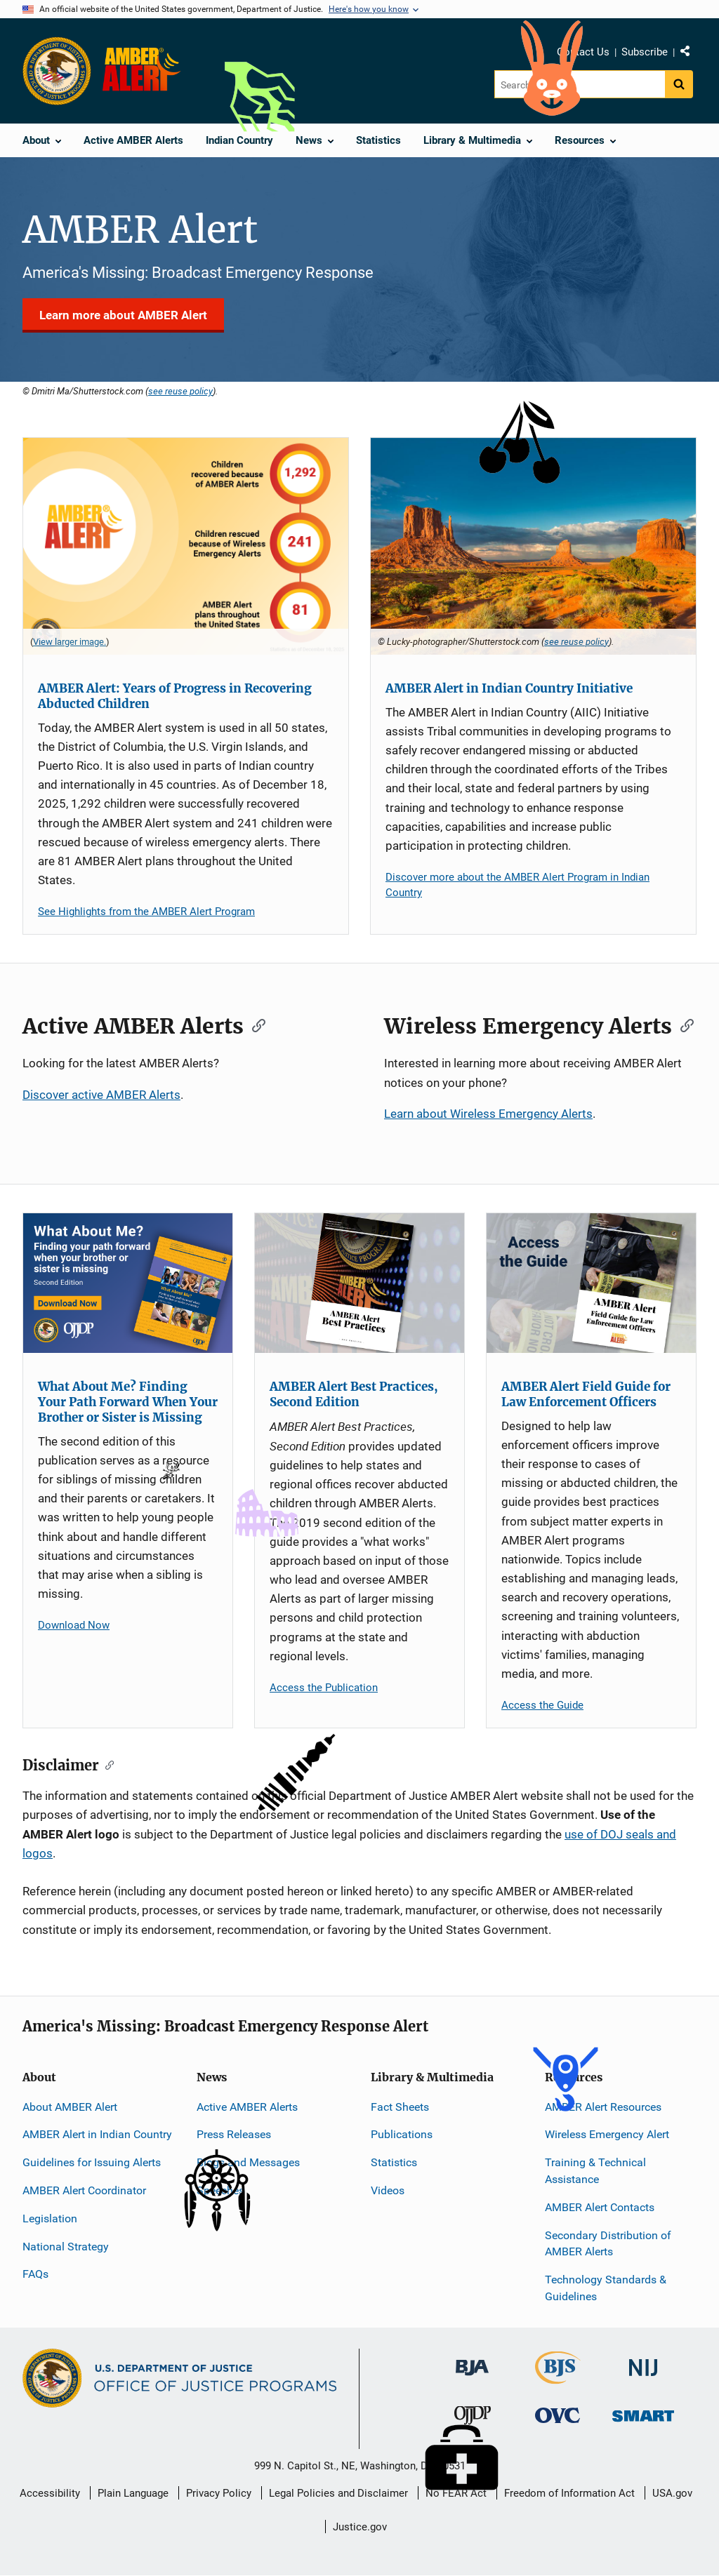 The image size is (719, 2576). Describe the element at coordinates (259, 96) in the screenshot. I see `indicates lightning damage or electric attack ability` at that location.